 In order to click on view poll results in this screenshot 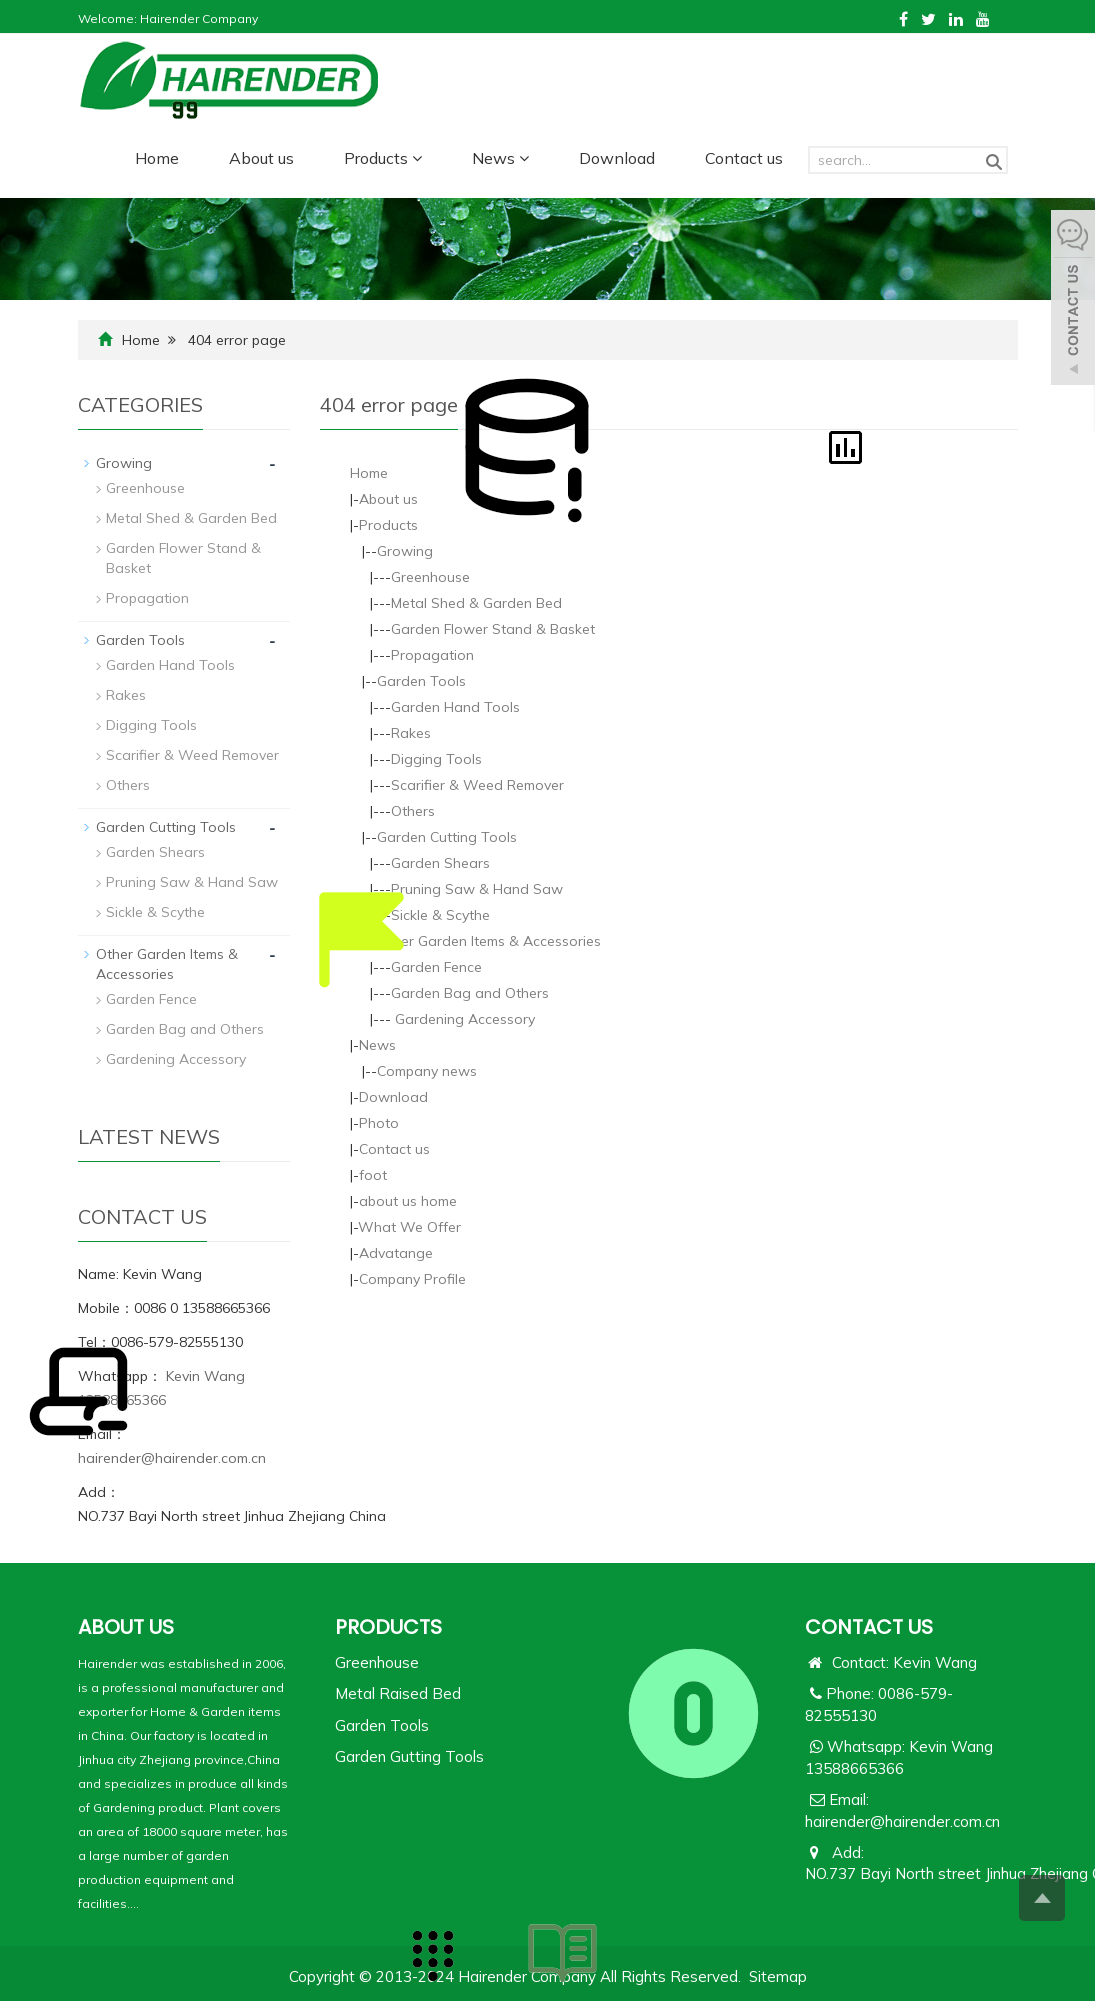, I will do `click(845, 447)`.